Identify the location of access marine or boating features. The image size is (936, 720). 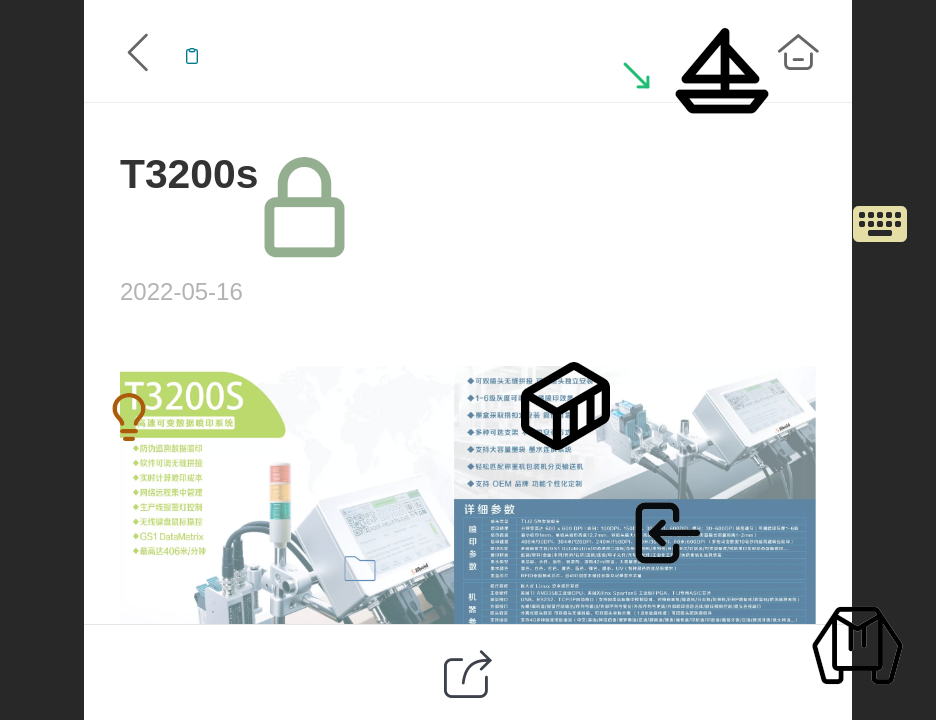
(722, 76).